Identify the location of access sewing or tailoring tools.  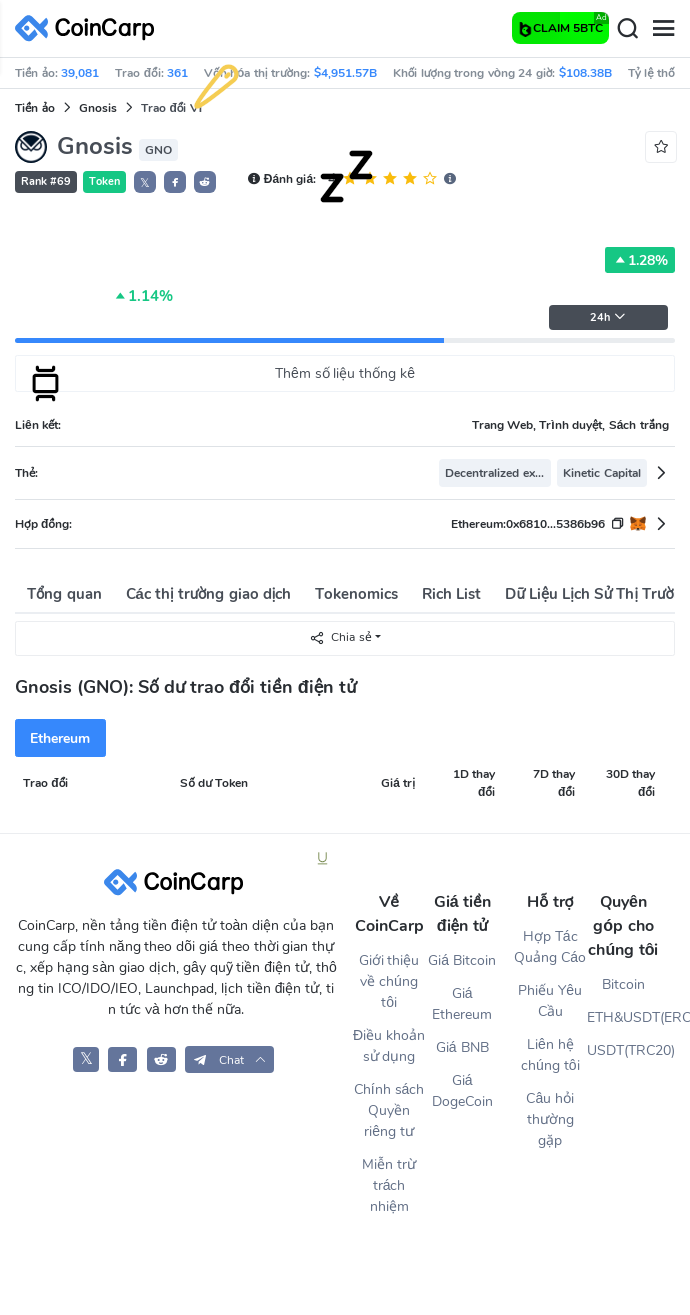
(216, 86).